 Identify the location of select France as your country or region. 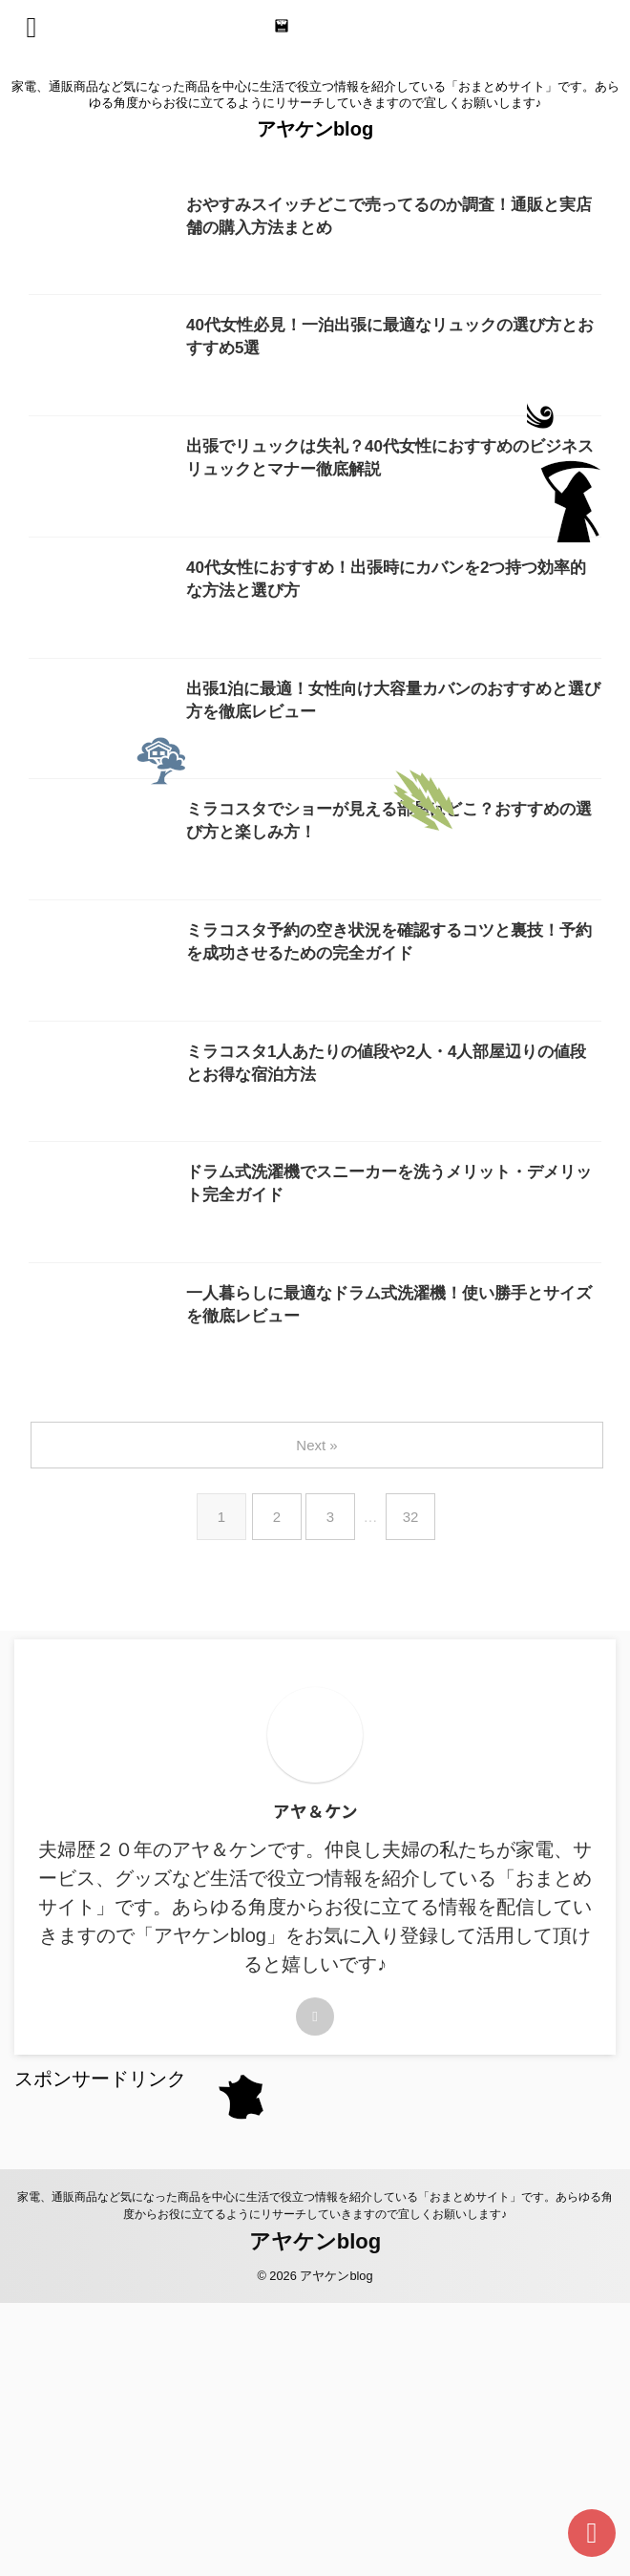
(241, 2097).